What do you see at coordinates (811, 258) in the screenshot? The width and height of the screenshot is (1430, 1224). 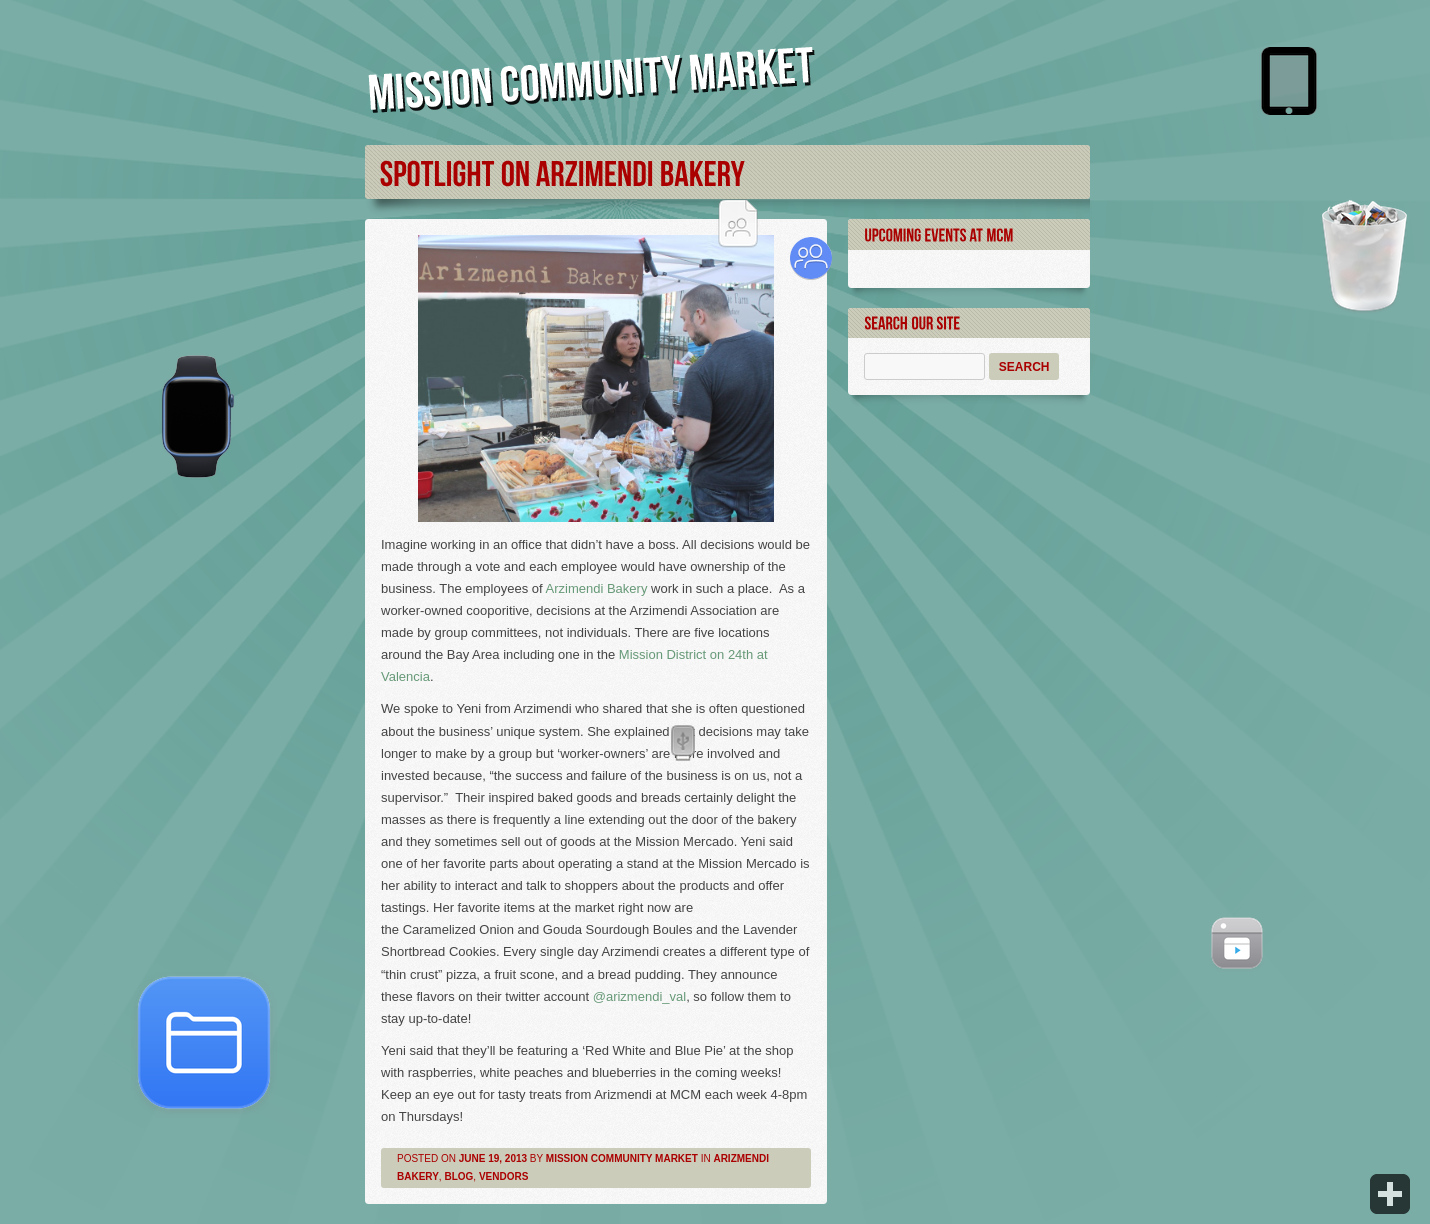 I see `switch to a different user account` at bounding box center [811, 258].